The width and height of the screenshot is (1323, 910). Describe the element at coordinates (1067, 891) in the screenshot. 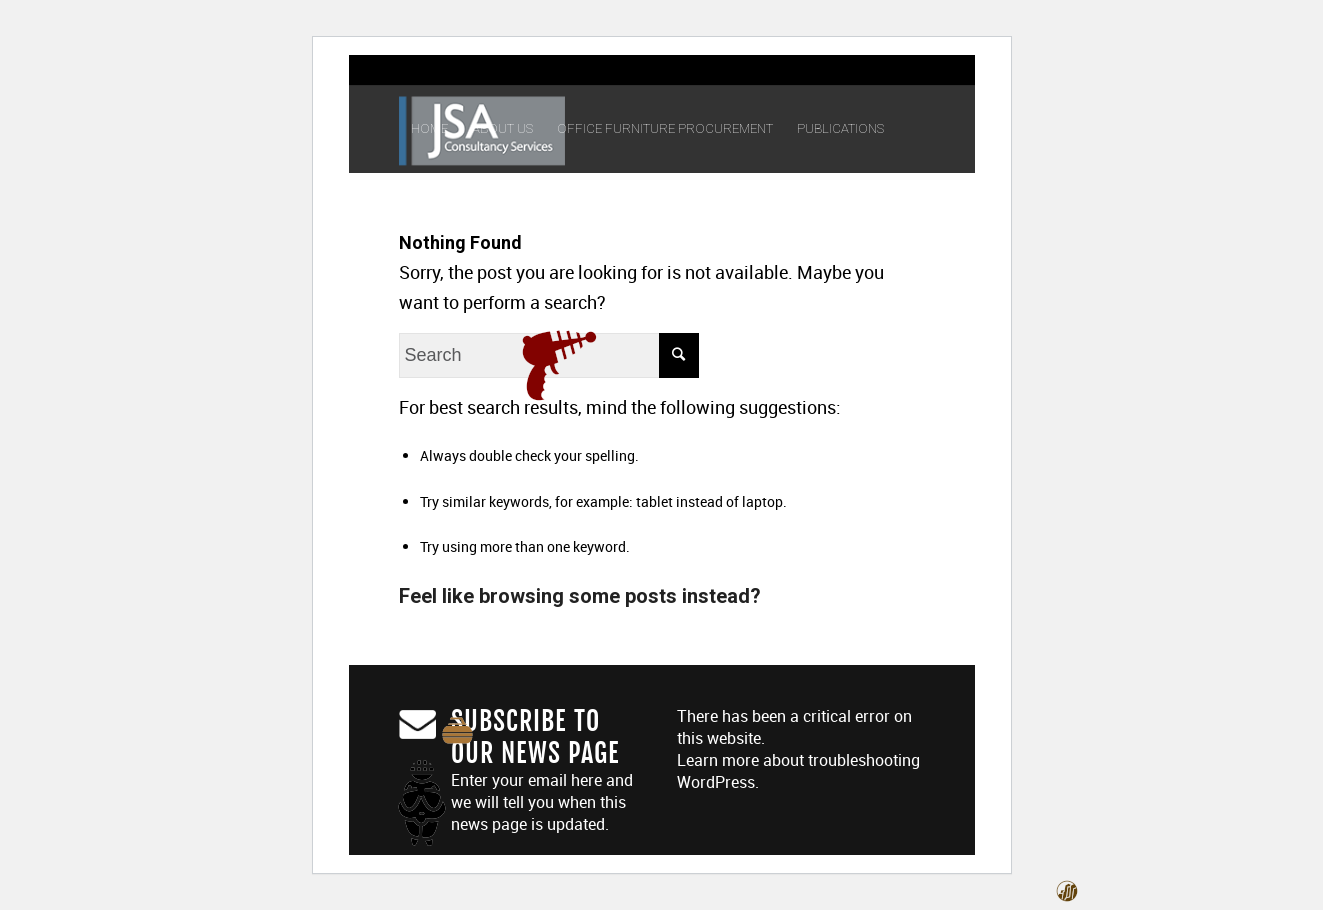

I see `navigate to rocky terrain or mountain area in game` at that location.